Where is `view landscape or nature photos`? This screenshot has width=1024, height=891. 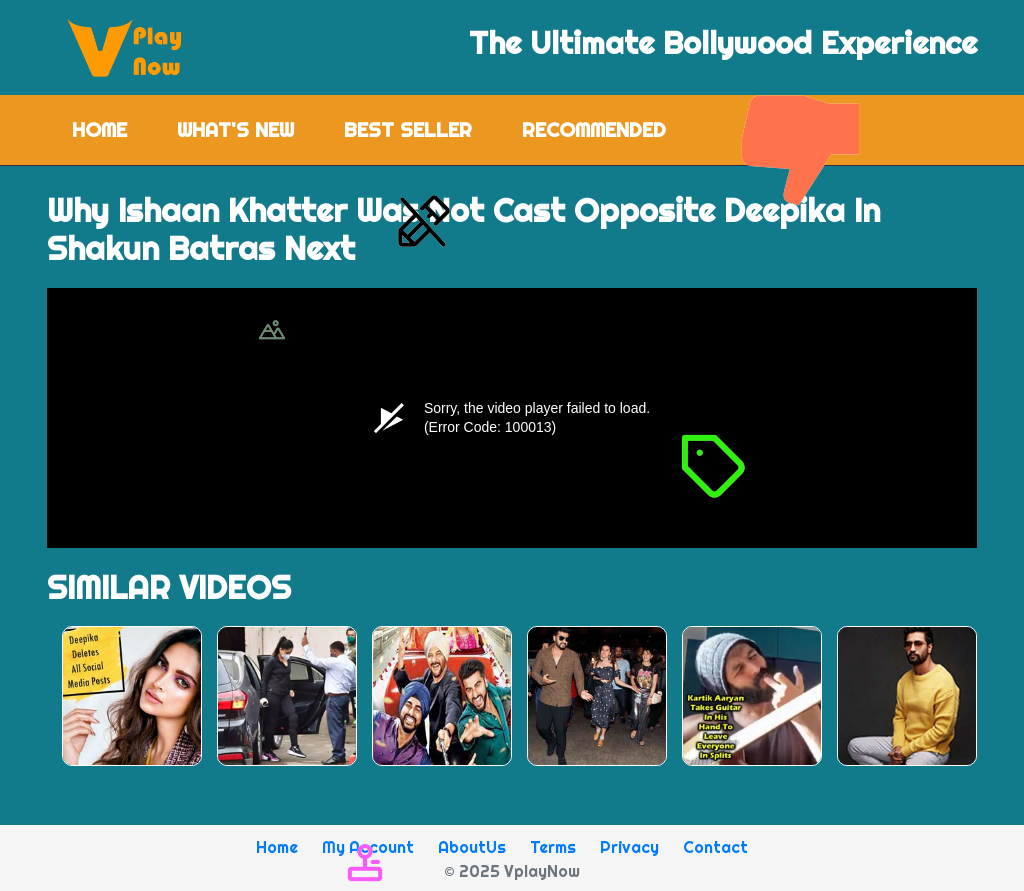
view landscape or nature photos is located at coordinates (272, 331).